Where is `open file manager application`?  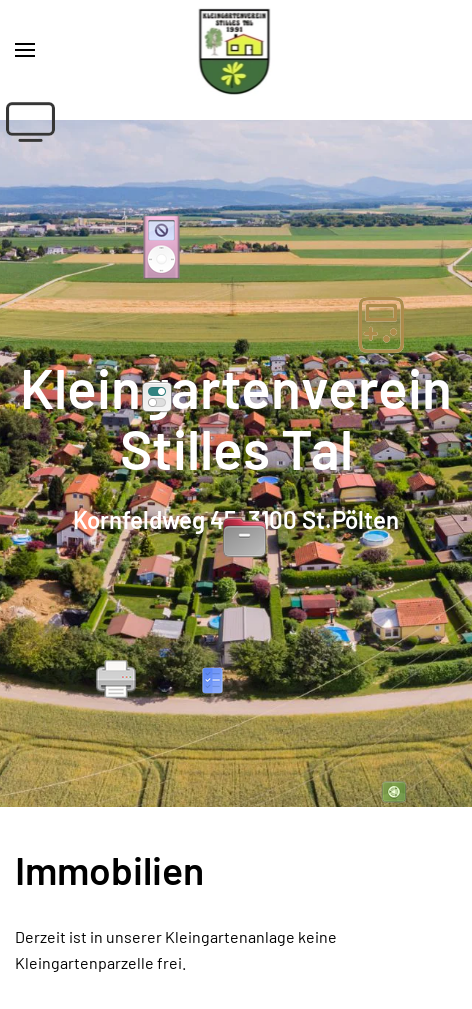 open file manager application is located at coordinates (244, 537).